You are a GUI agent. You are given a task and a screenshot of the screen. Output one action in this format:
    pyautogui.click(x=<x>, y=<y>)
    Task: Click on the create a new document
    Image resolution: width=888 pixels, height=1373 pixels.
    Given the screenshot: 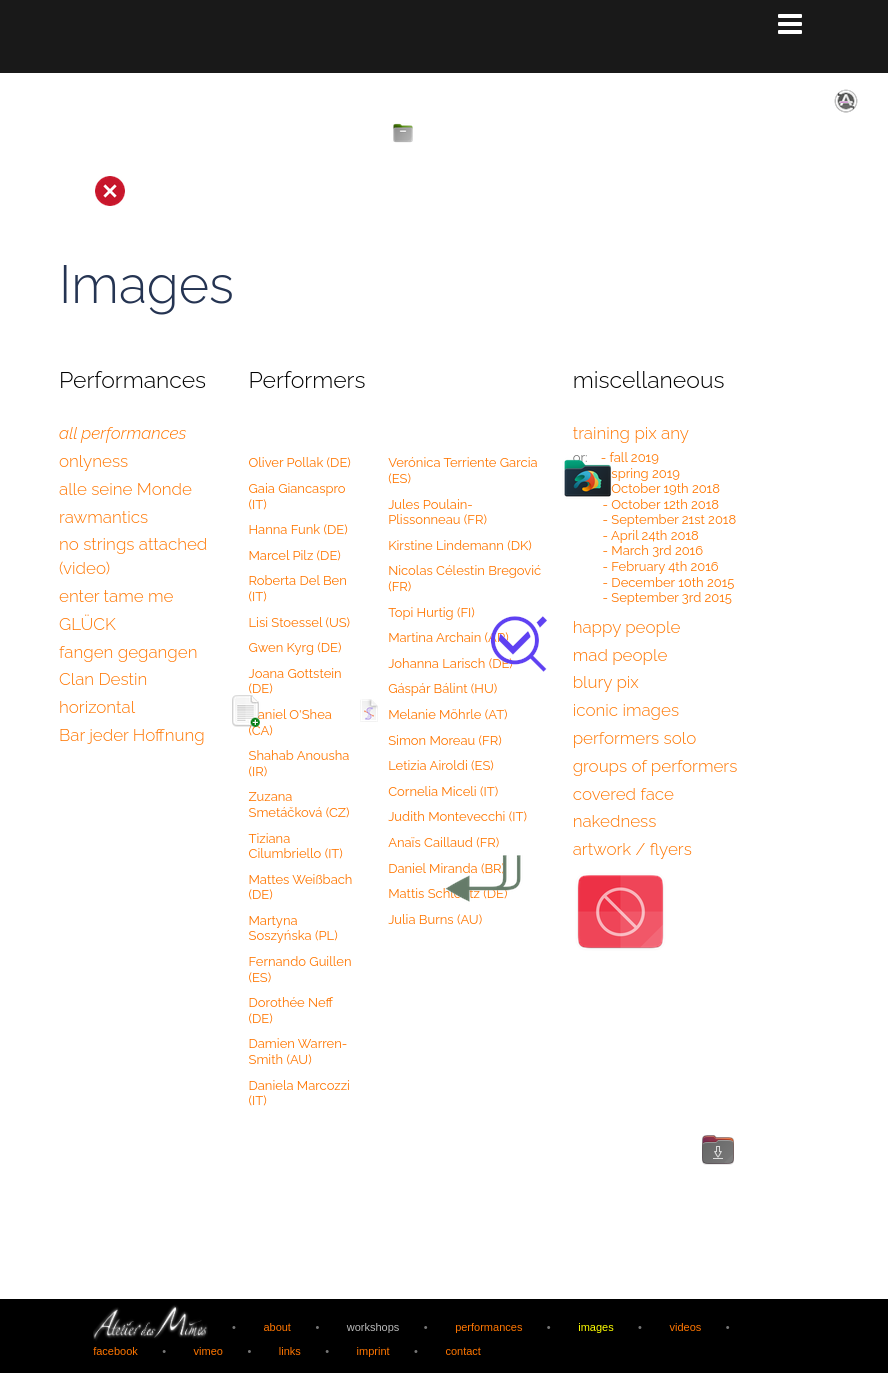 What is the action you would take?
    pyautogui.click(x=245, y=710)
    